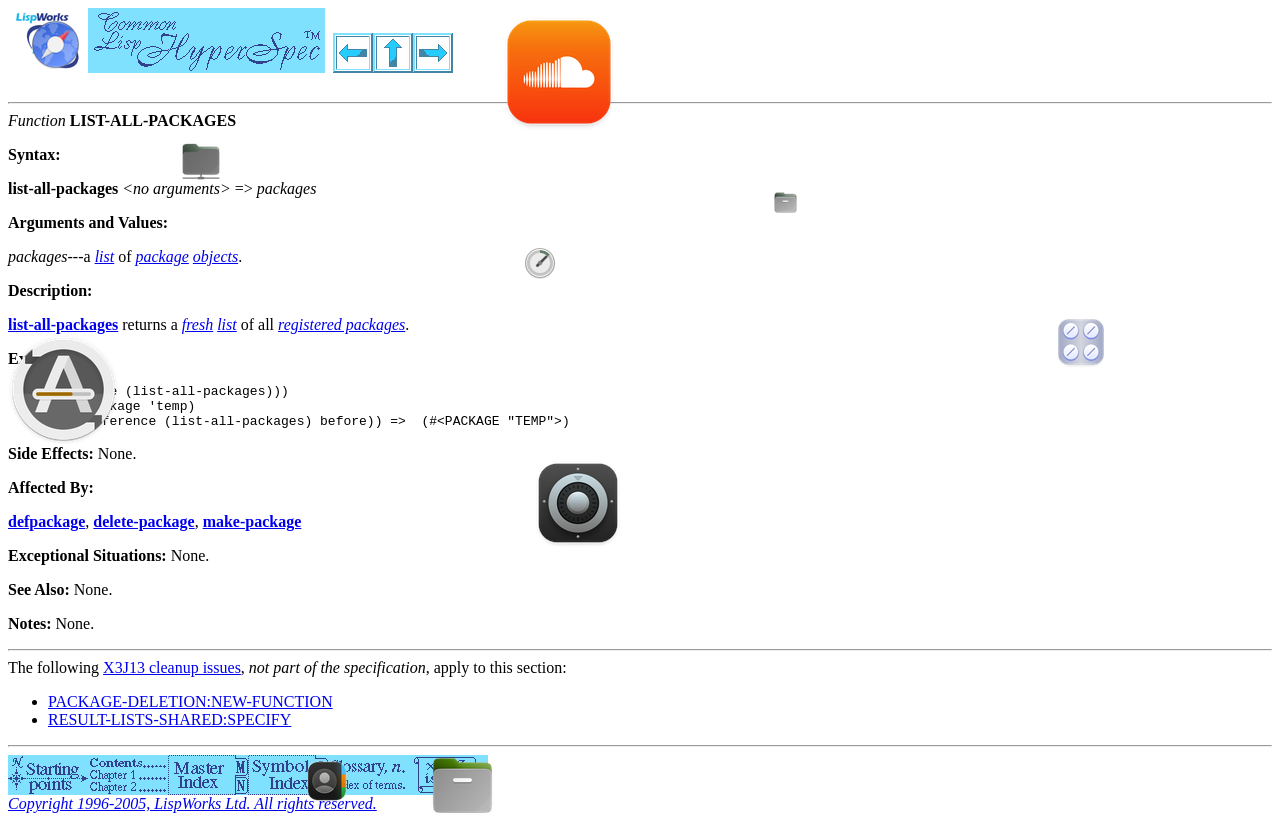 The image size is (1280, 838). I want to click on open the file manager application, so click(785, 202).